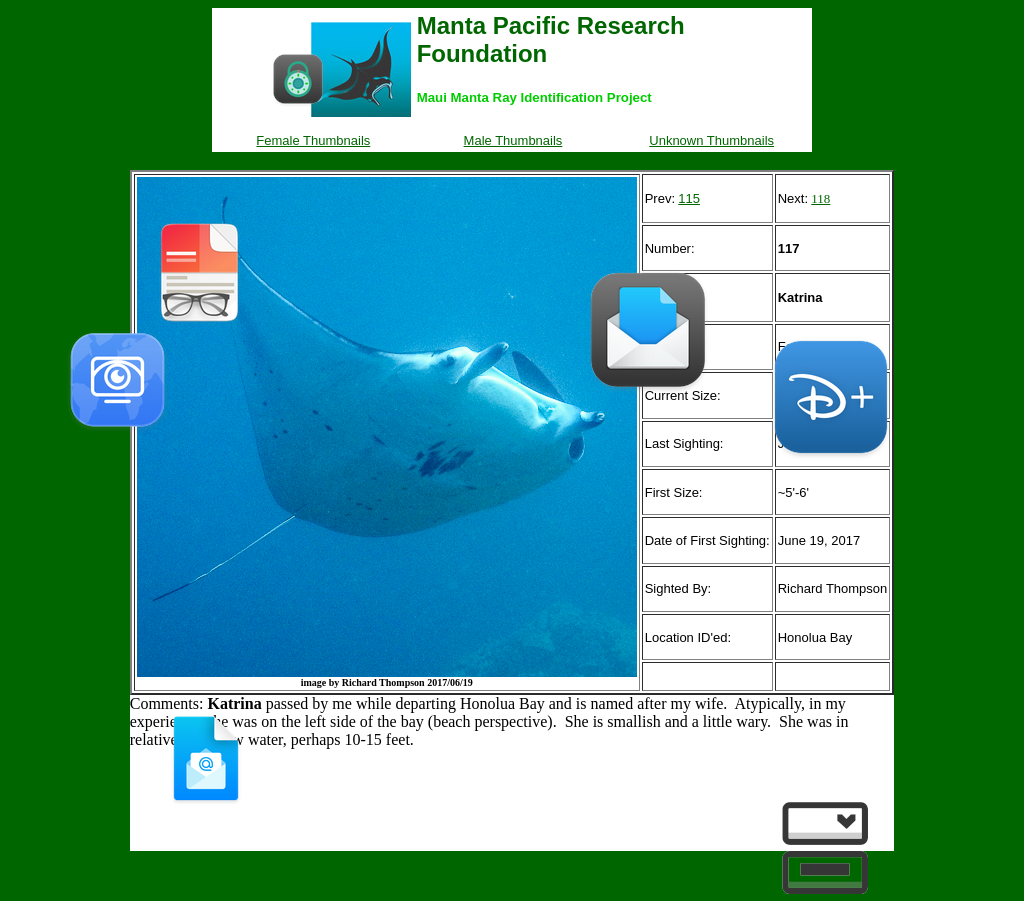  Describe the element at coordinates (648, 330) in the screenshot. I see `open the mail app` at that location.